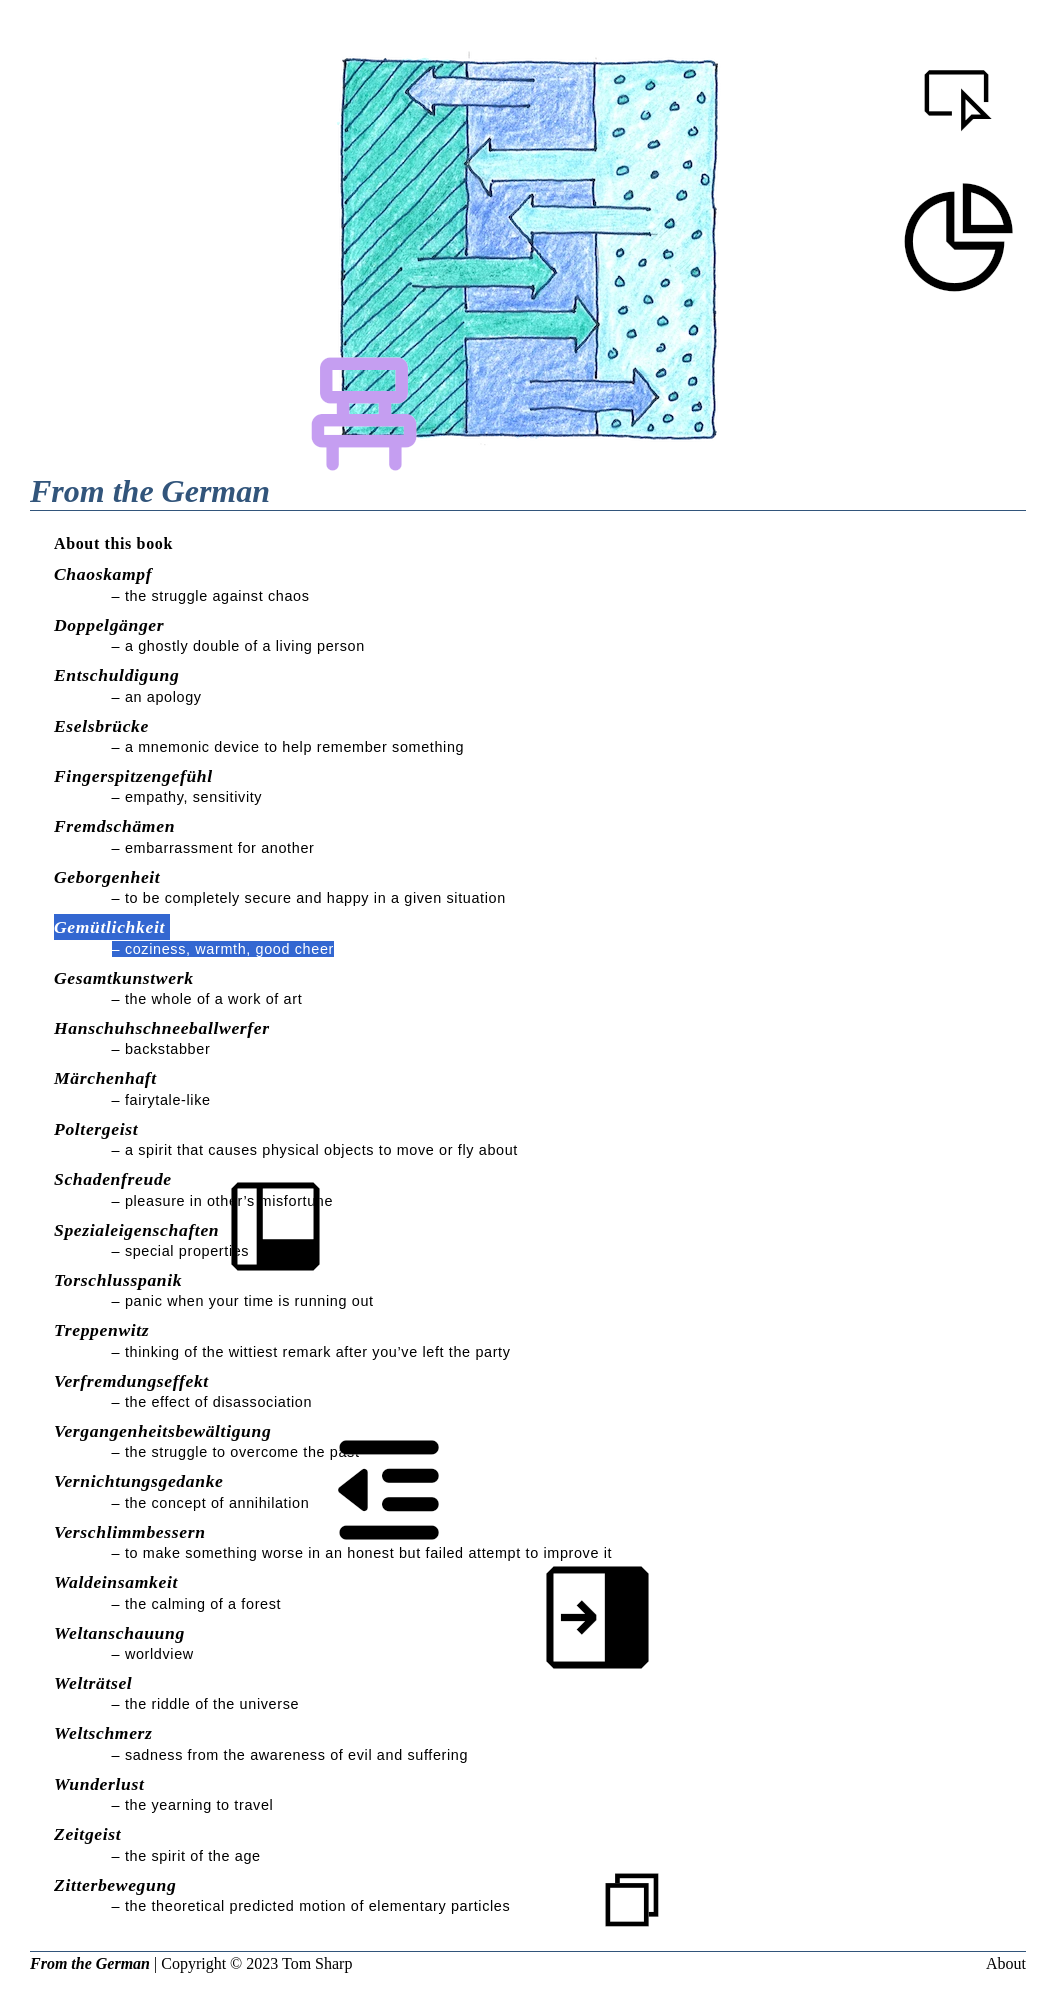 The width and height of the screenshot is (1056, 1993). I want to click on toggle right side panel visibility, so click(275, 1226).